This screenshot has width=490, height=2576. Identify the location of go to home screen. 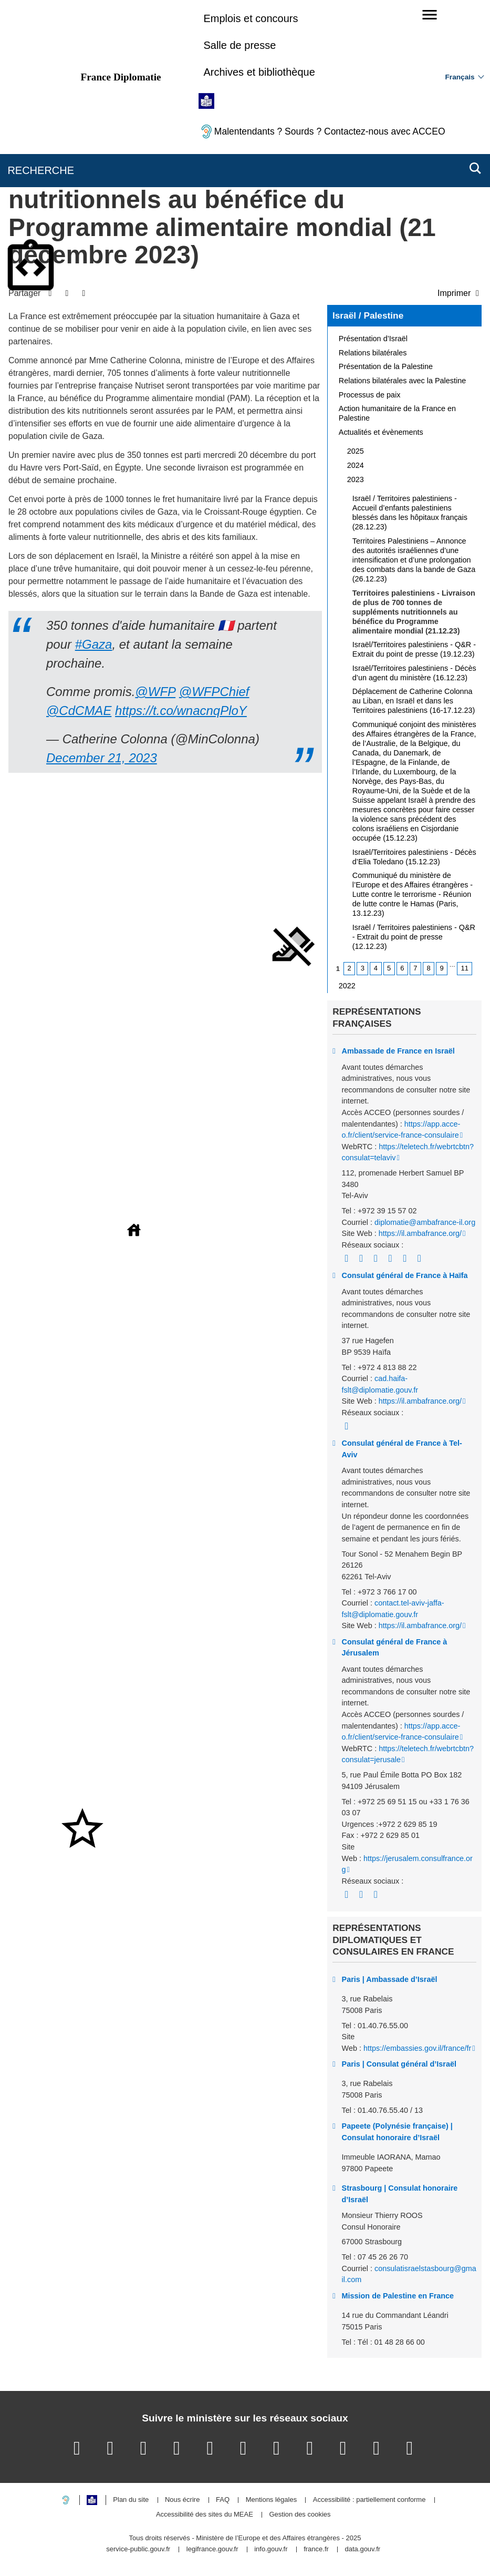
(134, 1230).